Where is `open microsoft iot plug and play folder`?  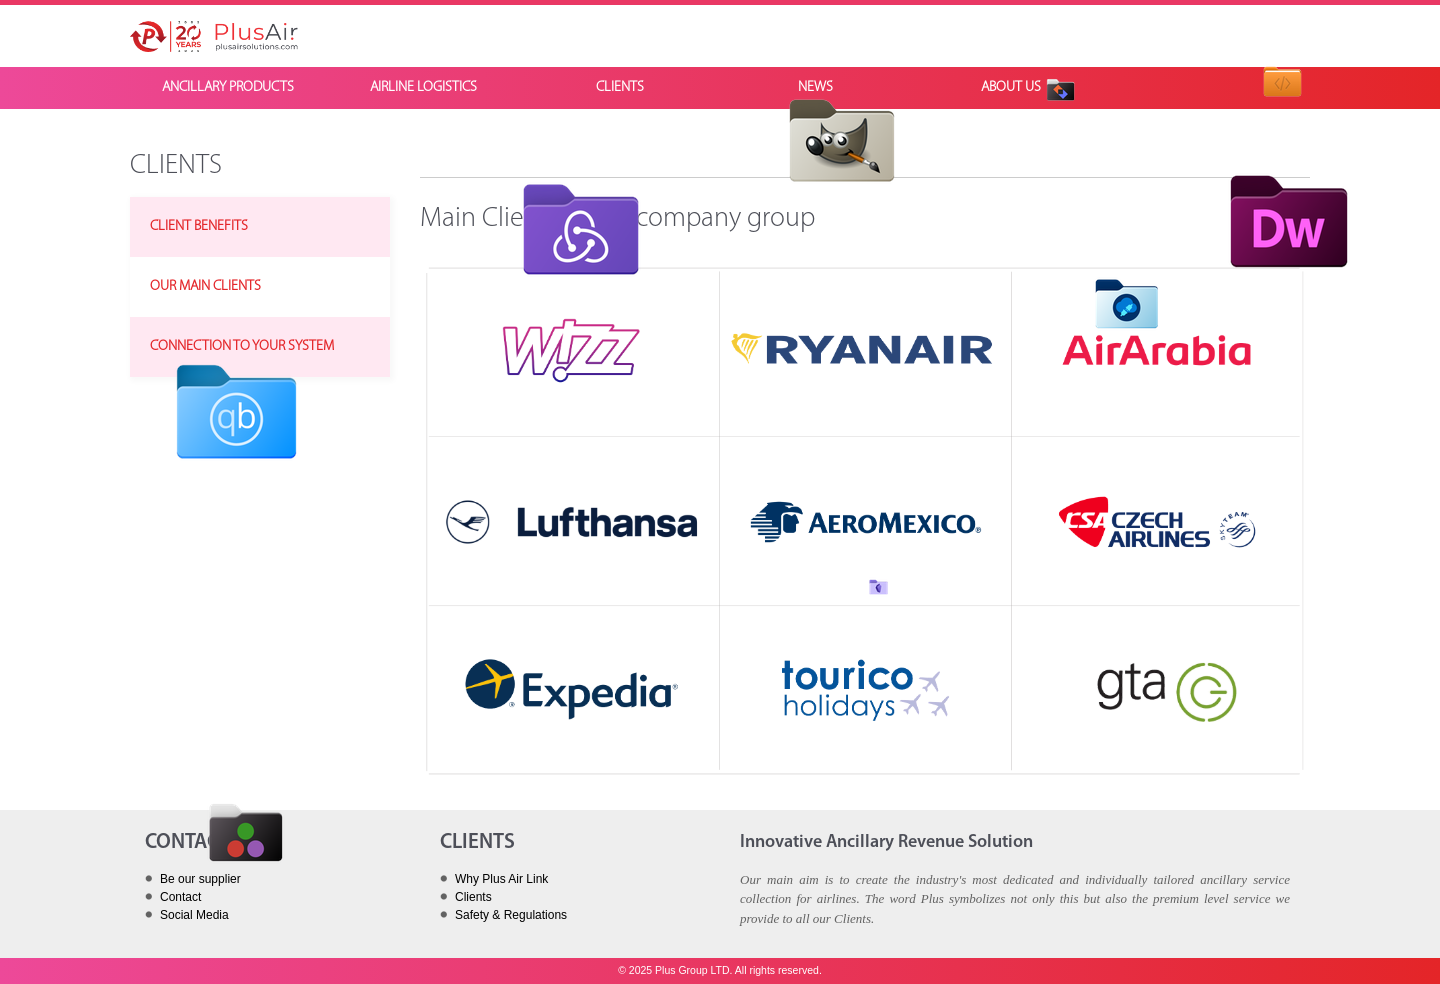
open microsoft iot plug and play folder is located at coordinates (1126, 305).